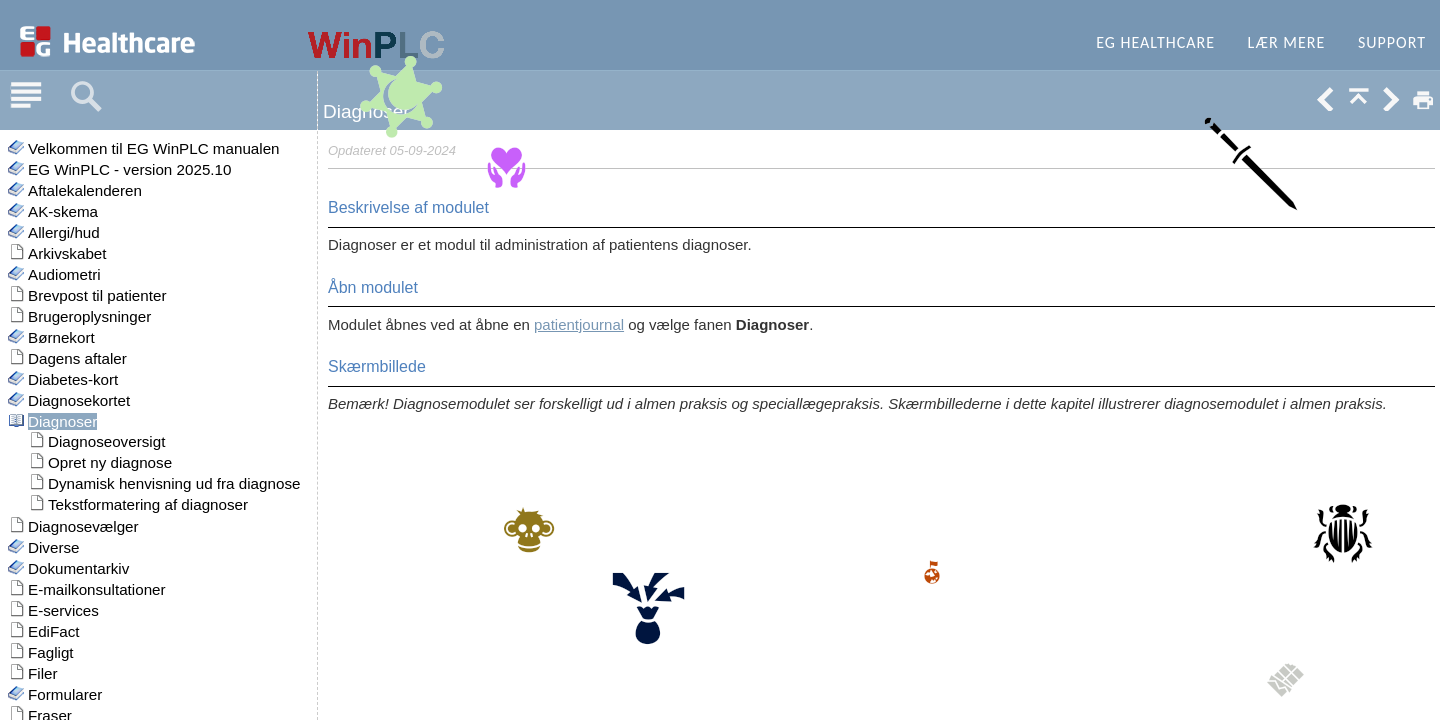 The height and width of the screenshot is (720, 1440). What do you see at coordinates (1285, 678) in the screenshot?
I see `chocolate bar item or consumable in a game` at bounding box center [1285, 678].